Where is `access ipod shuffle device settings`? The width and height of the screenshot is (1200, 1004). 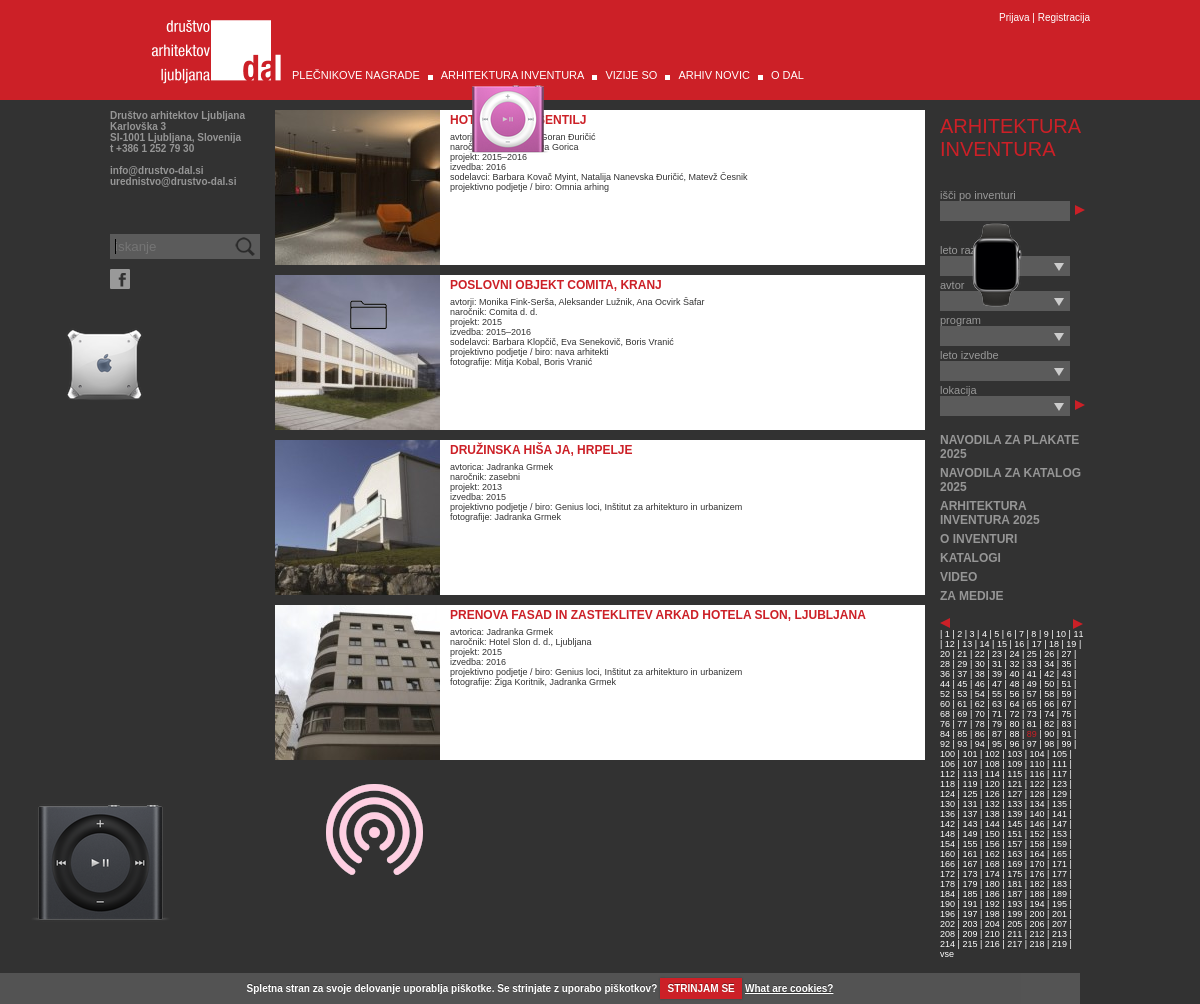
access ipod shuffle device settings is located at coordinates (100, 862).